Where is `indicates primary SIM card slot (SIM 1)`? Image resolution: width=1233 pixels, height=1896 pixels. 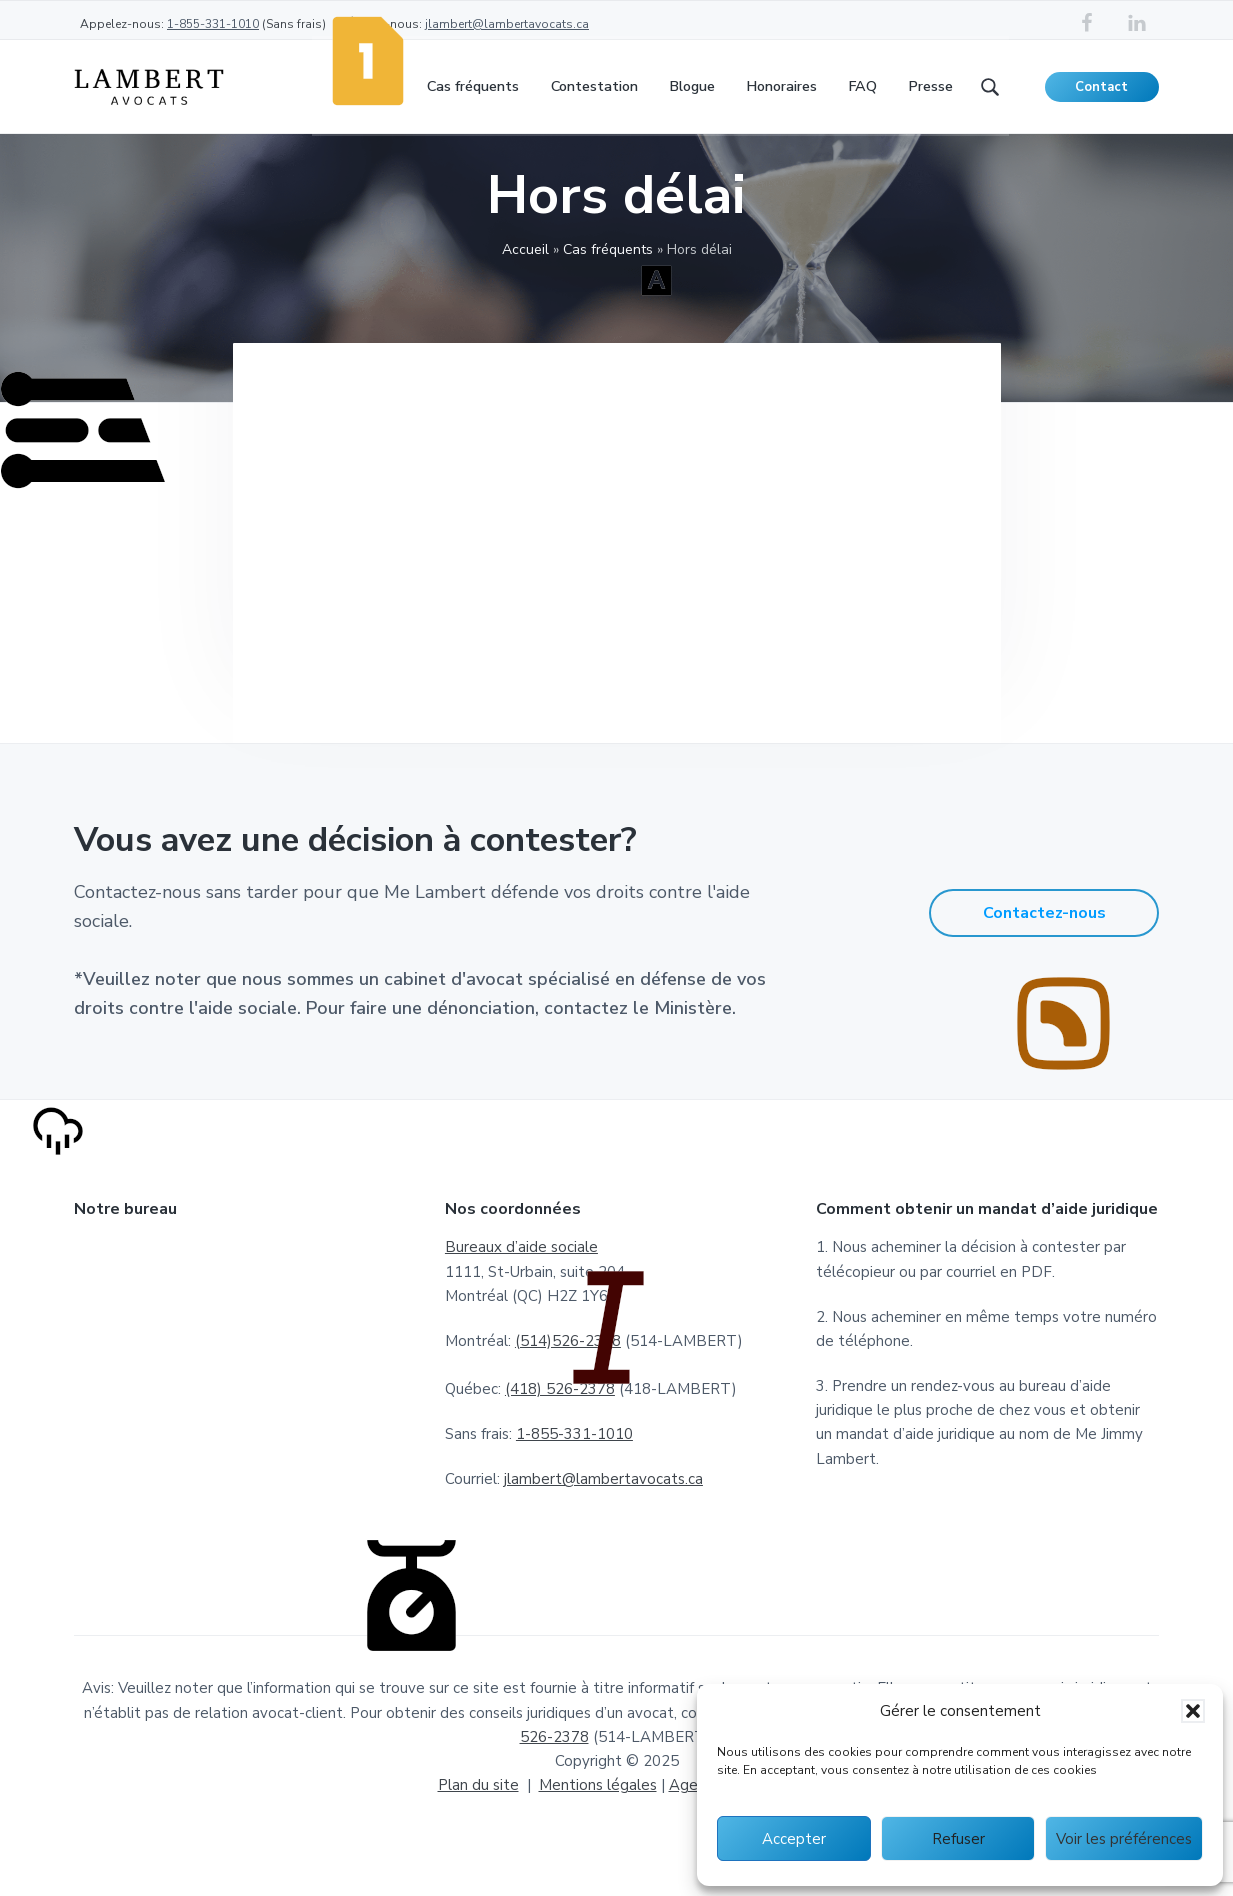
indicates primary SIM card slot (SIM 1) is located at coordinates (368, 61).